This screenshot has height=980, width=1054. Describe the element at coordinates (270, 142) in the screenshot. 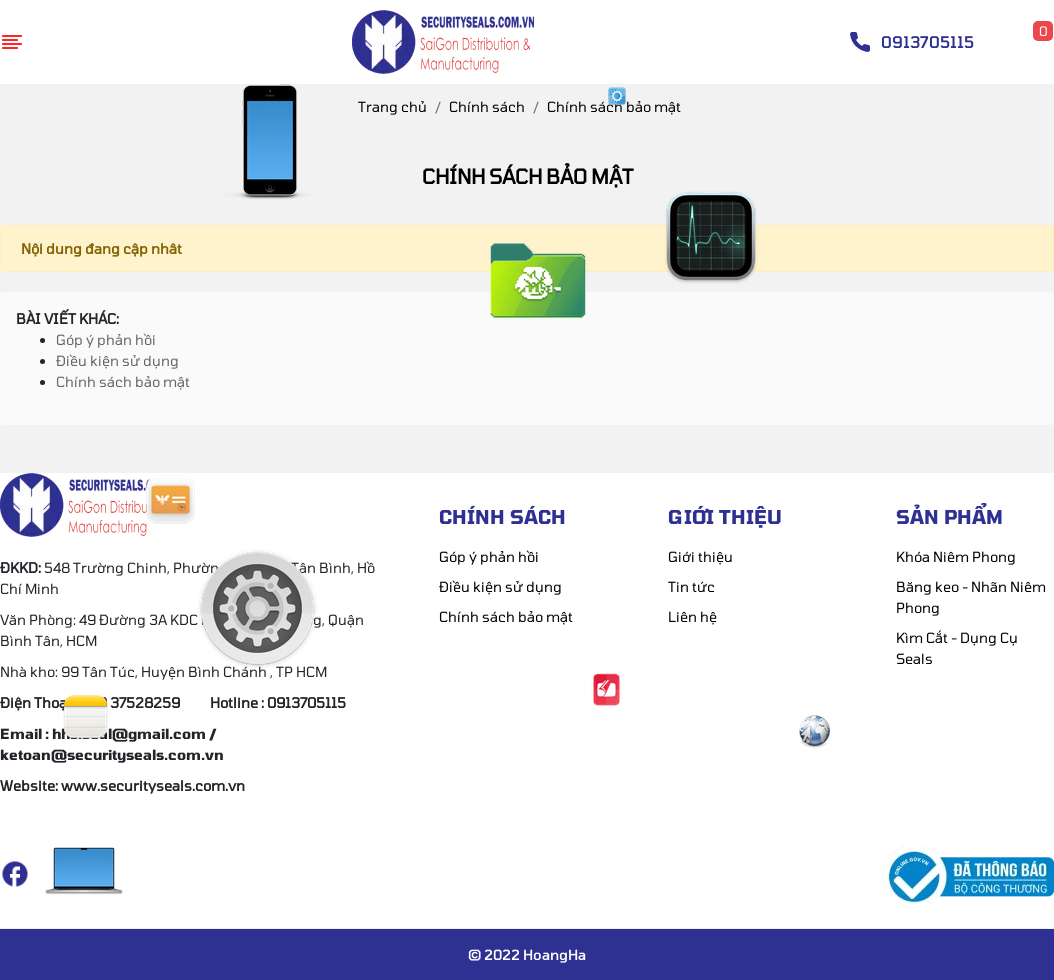

I see `indicates a connected iPhone 5c device` at that location.